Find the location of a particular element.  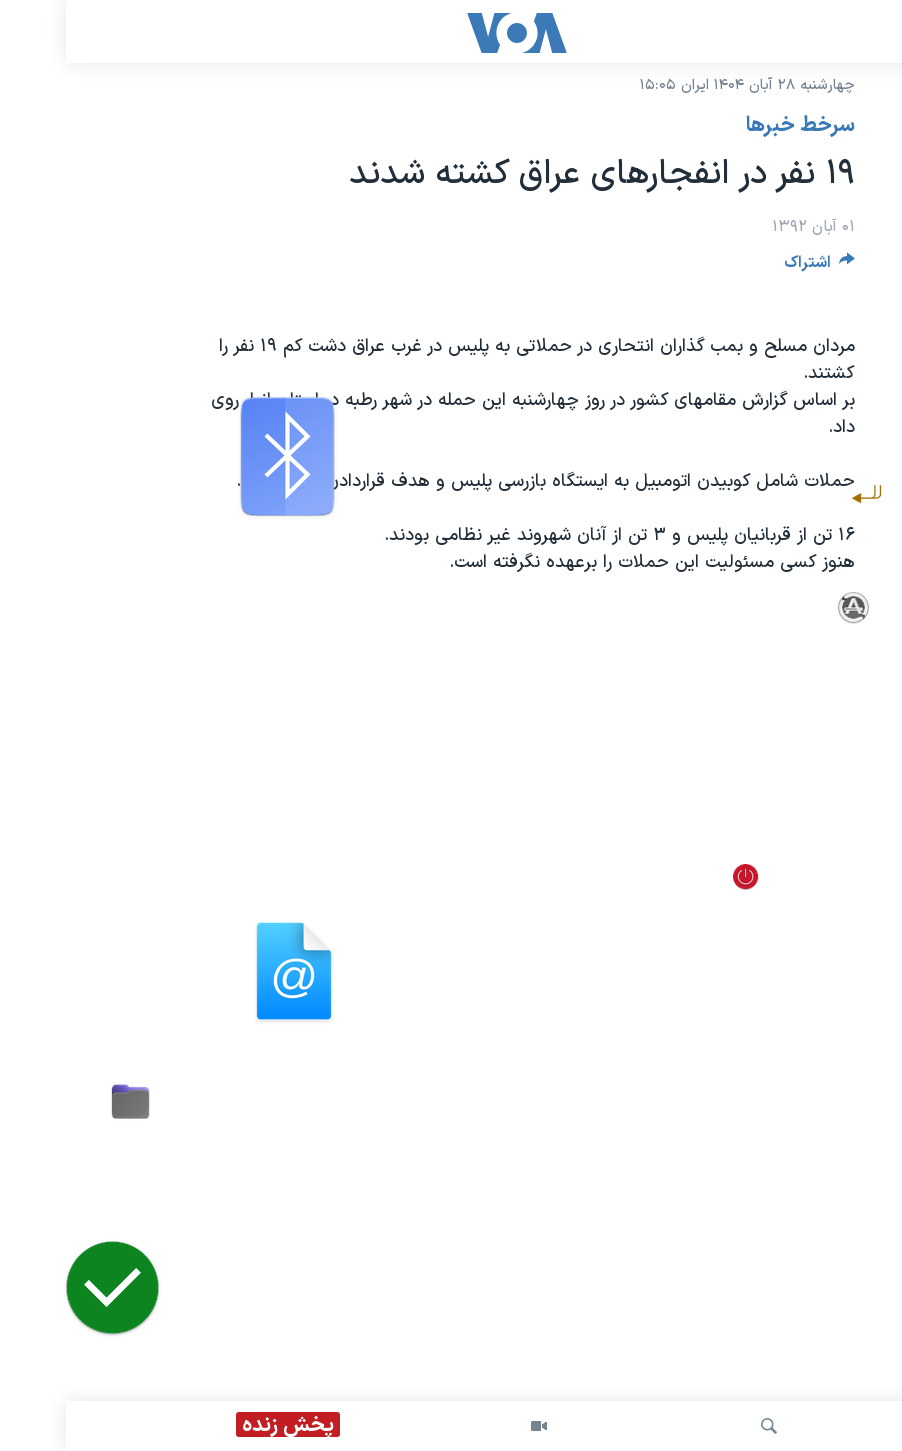

indicates bluetooth is currently enabled and active is located at coordinates (287, 456).